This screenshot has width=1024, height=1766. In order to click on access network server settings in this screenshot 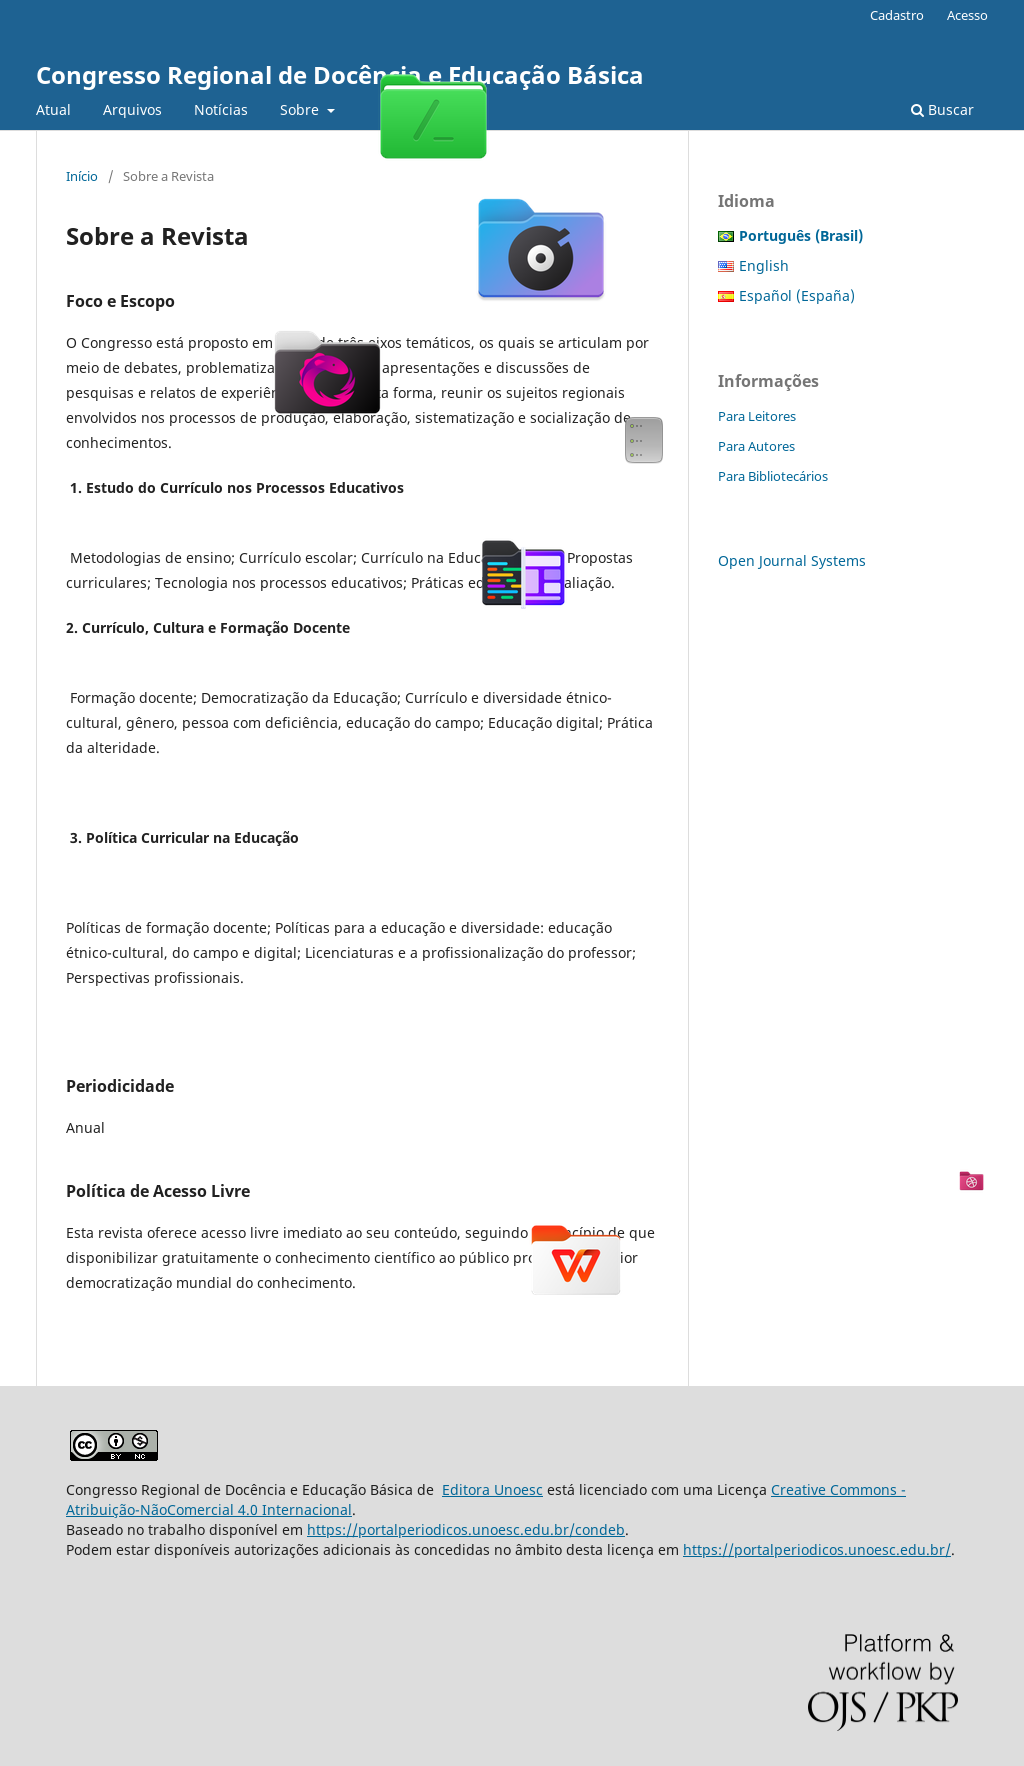, I will do `click(644, 440)`.